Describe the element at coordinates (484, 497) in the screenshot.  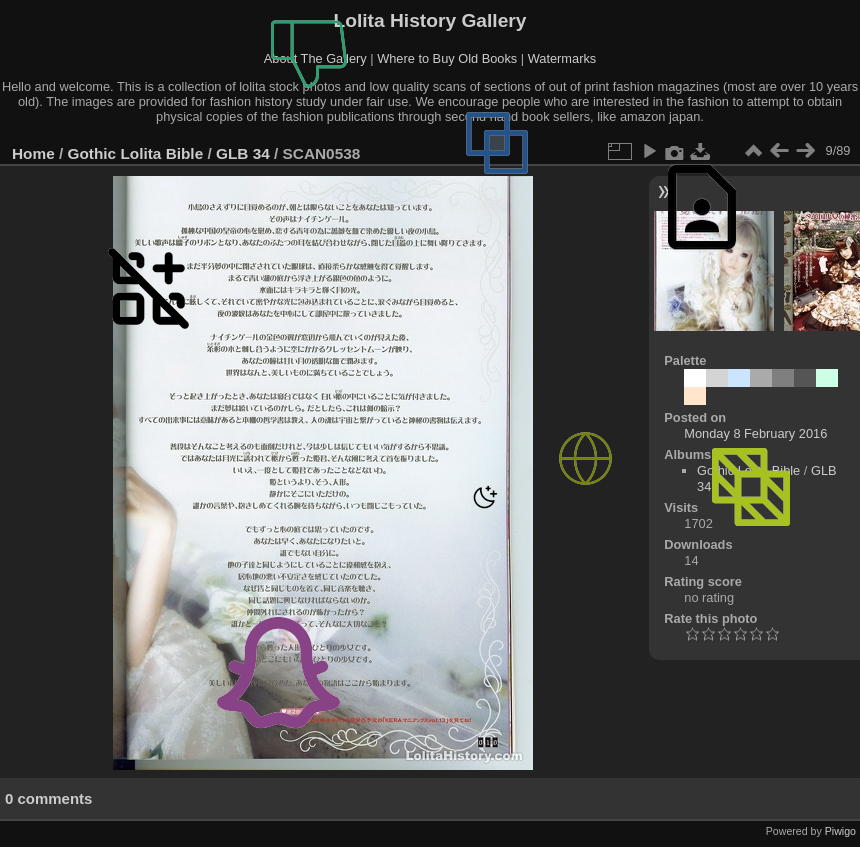
I see `enable dark mode or night theme` at that location.